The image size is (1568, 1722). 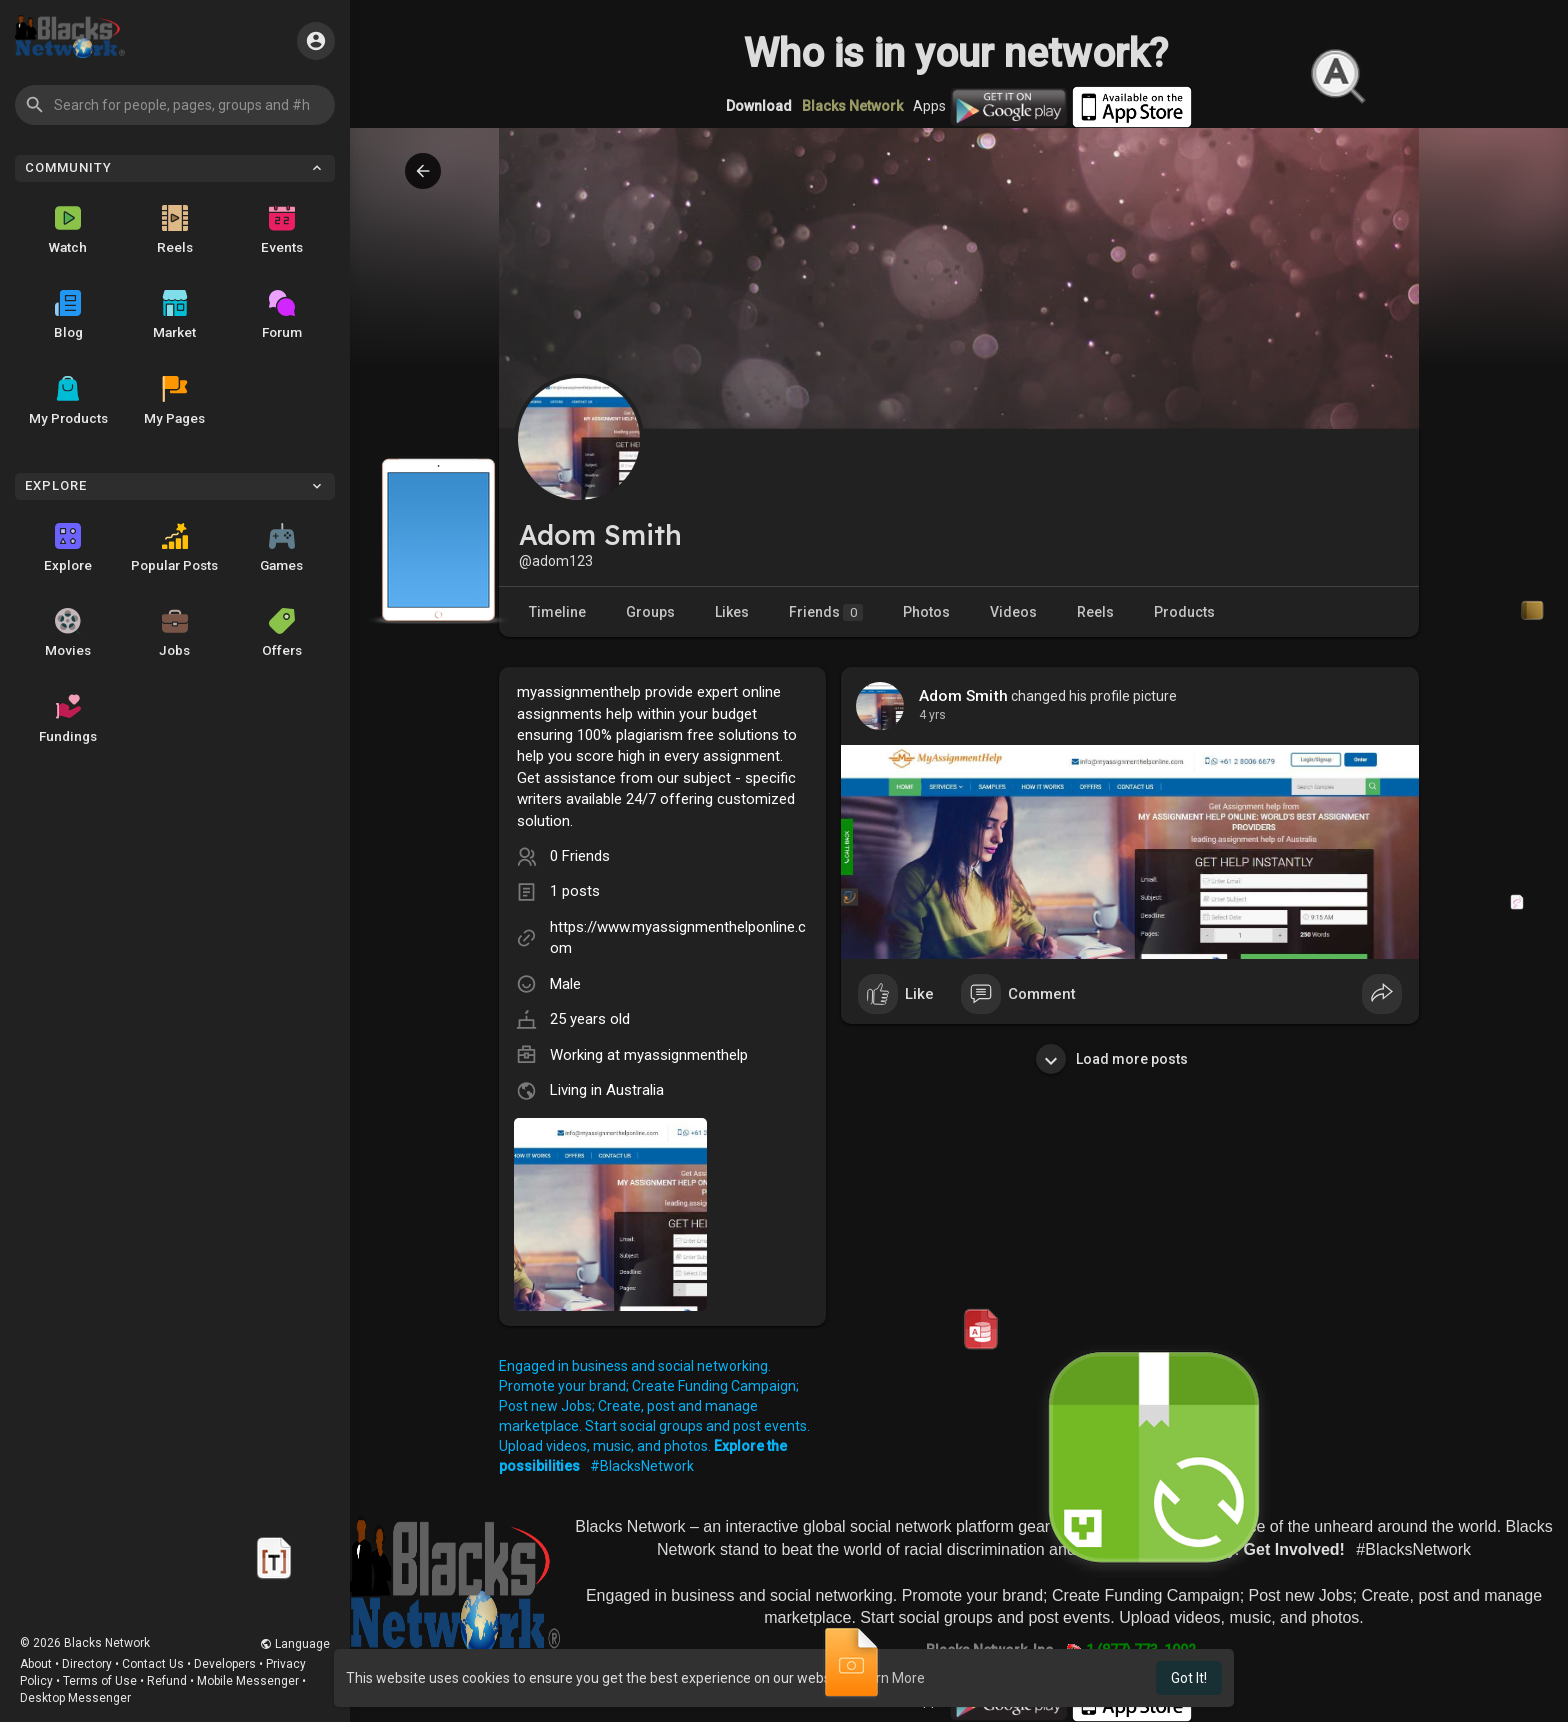 I want to click on microsoft access database file, so click(x=981, y=1329).